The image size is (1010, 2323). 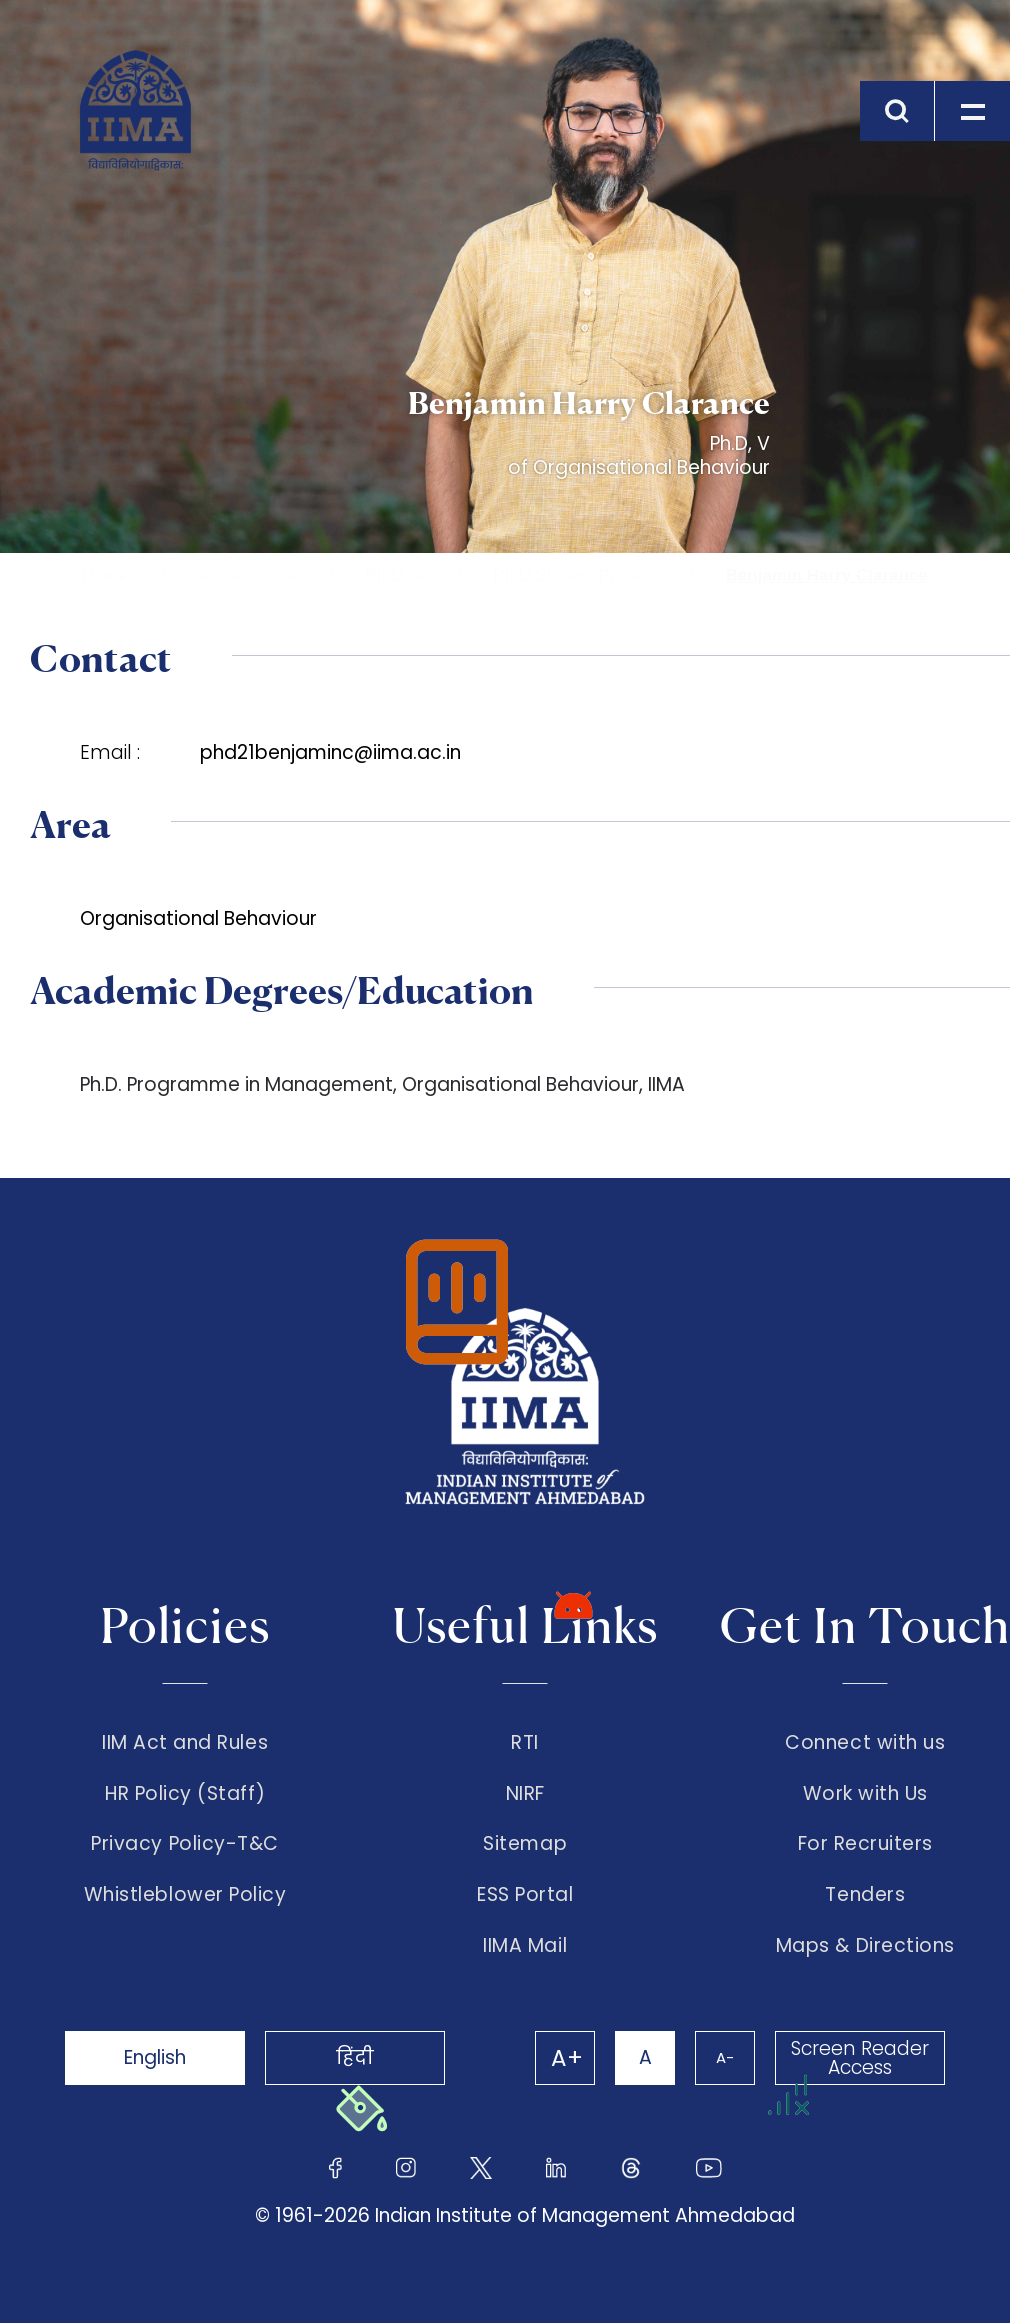 I want to click on fill an area with color, so click(x=361, y=2110).